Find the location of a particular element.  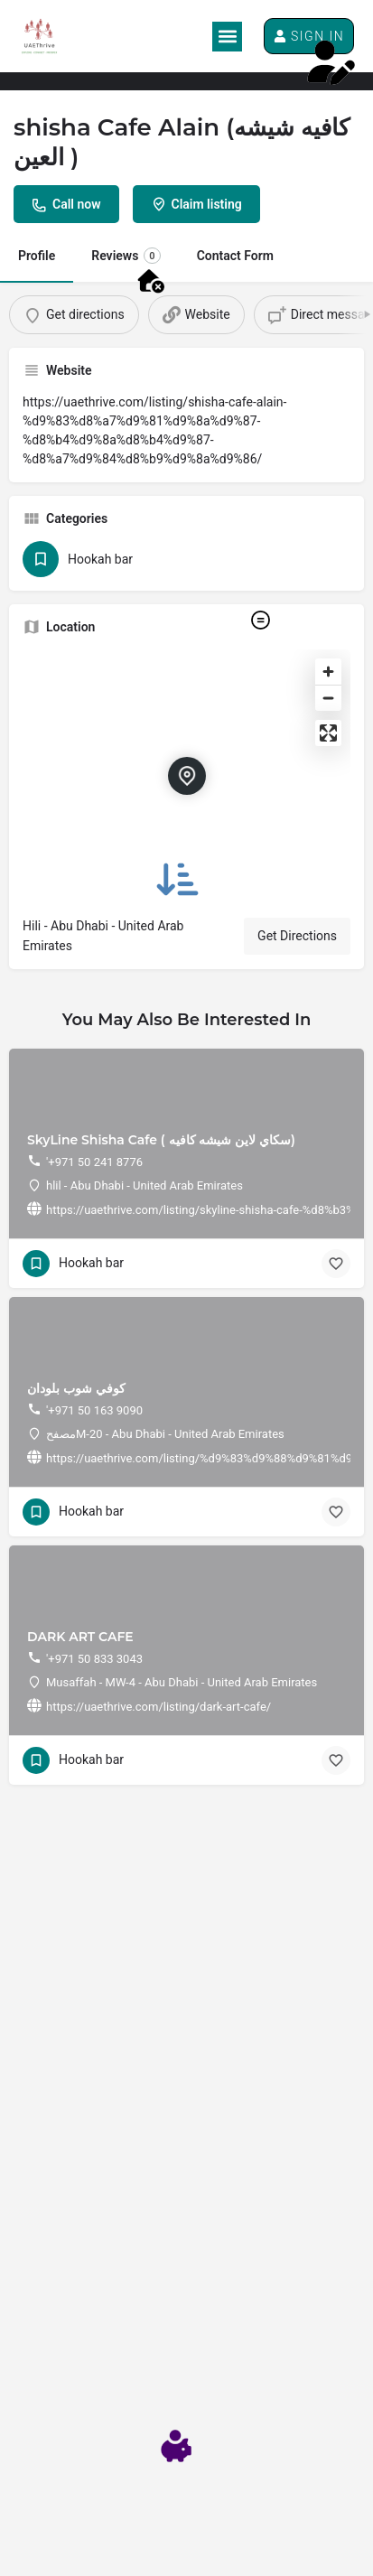

edit user profile is located at coordinates (330, 61).